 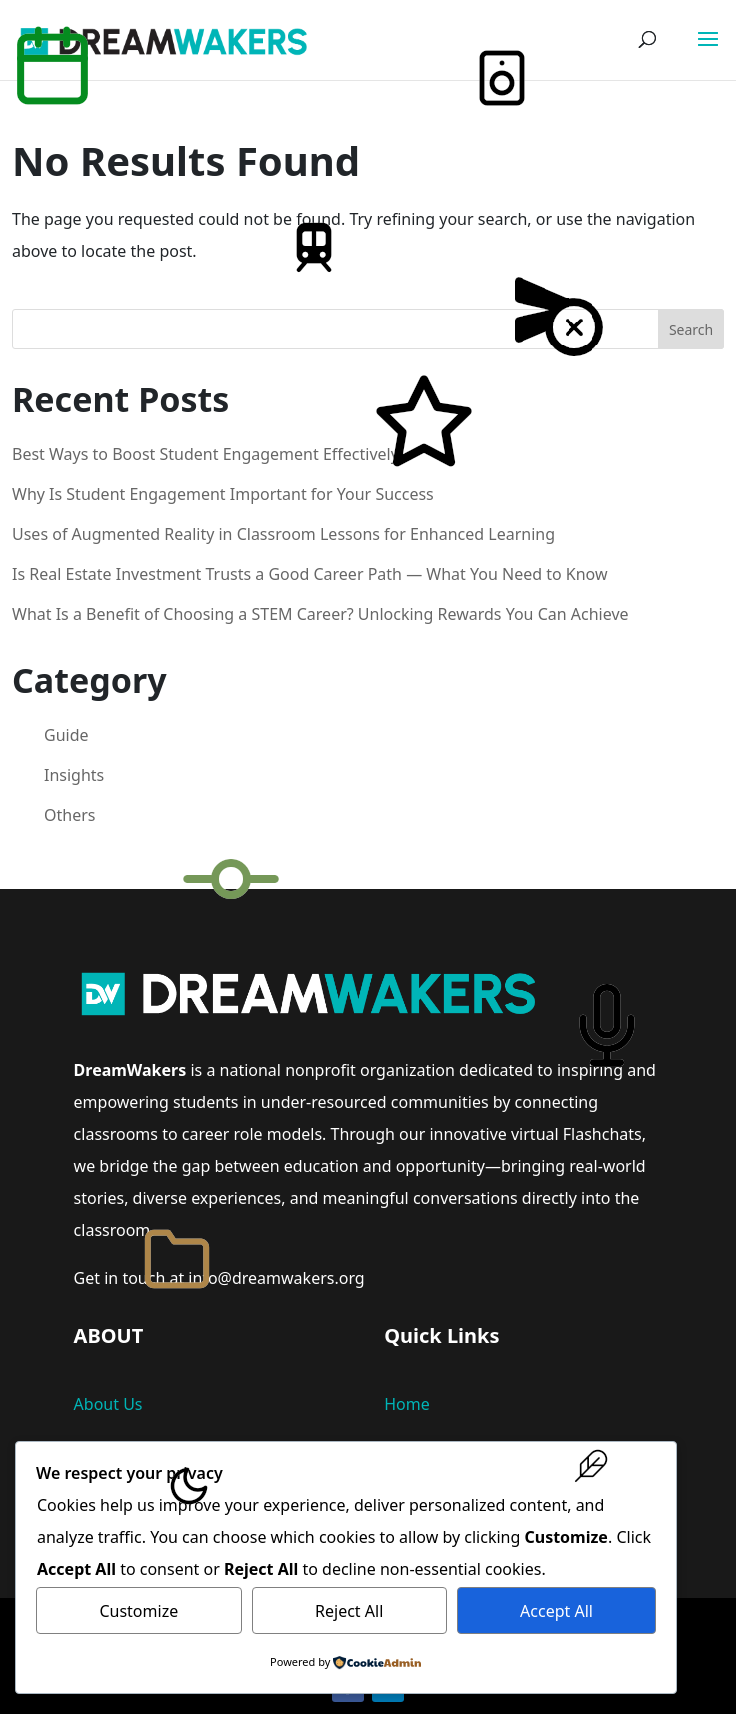 I want to click on access subway or metro transit information, so click(x=314, y=246).